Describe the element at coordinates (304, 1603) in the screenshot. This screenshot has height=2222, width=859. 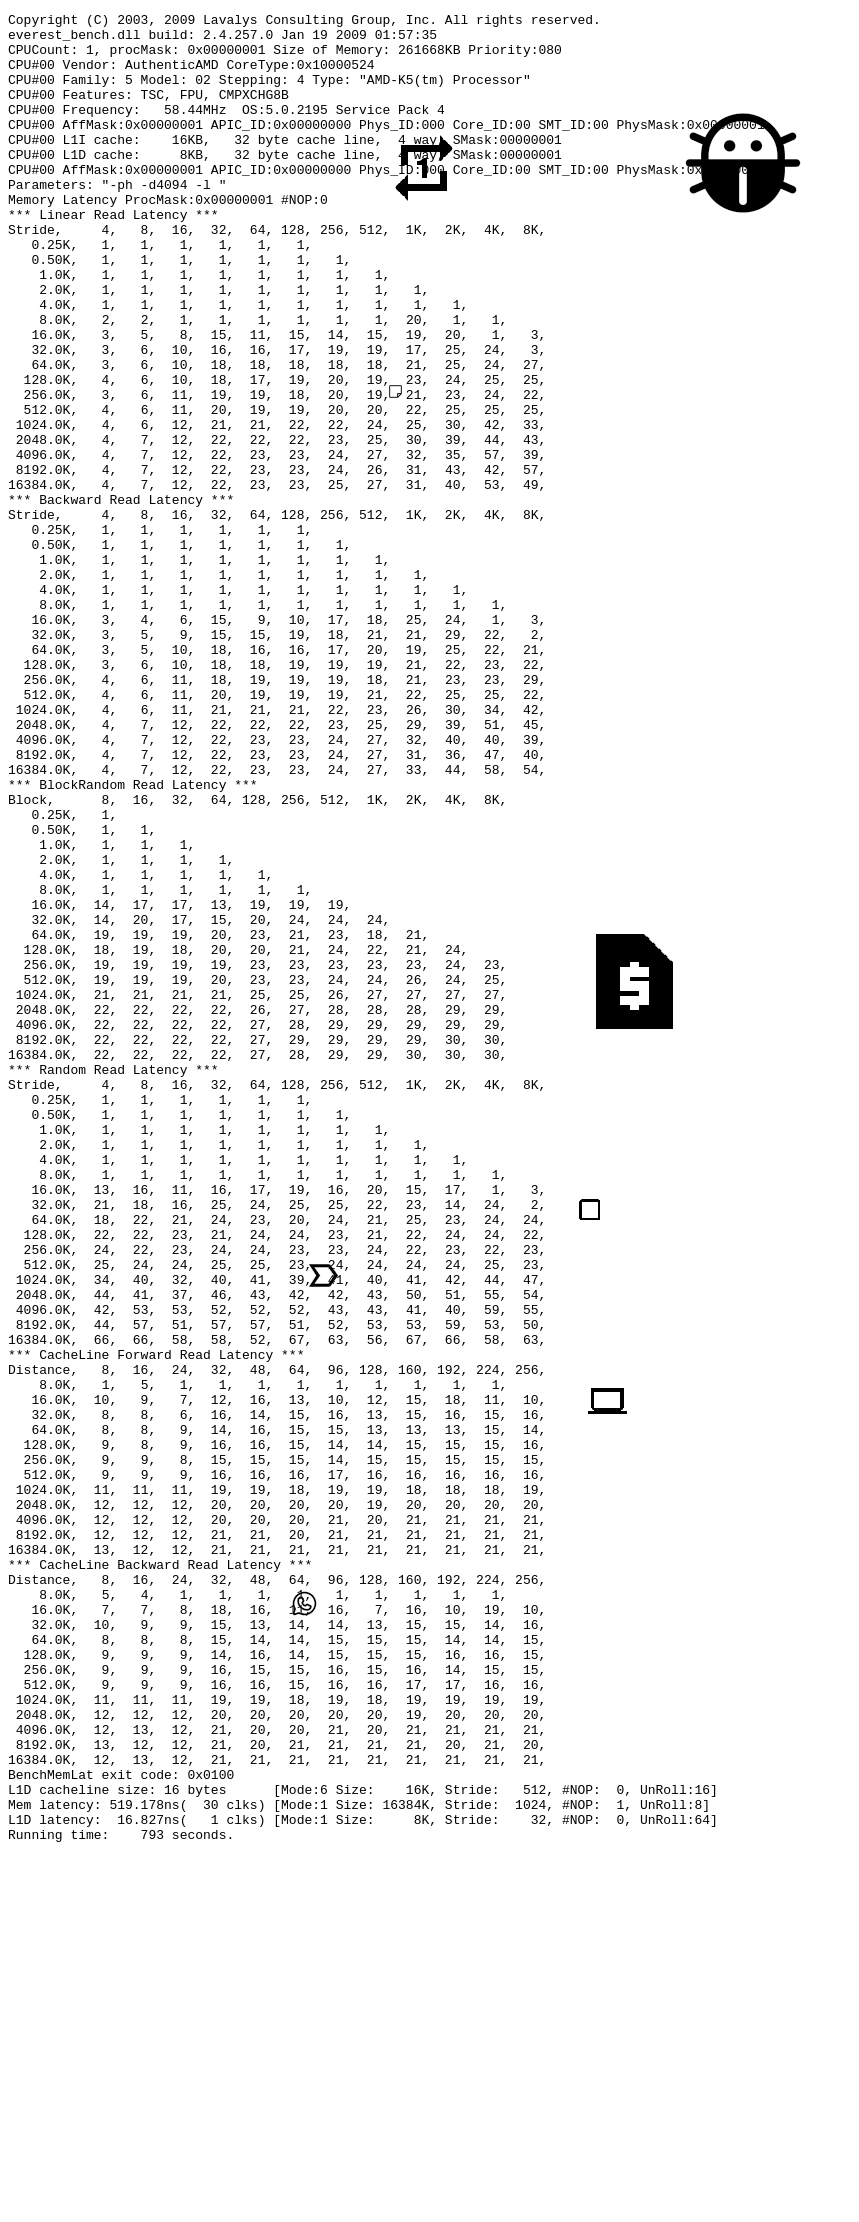
I see `open whatsapp messaging app` at that location.